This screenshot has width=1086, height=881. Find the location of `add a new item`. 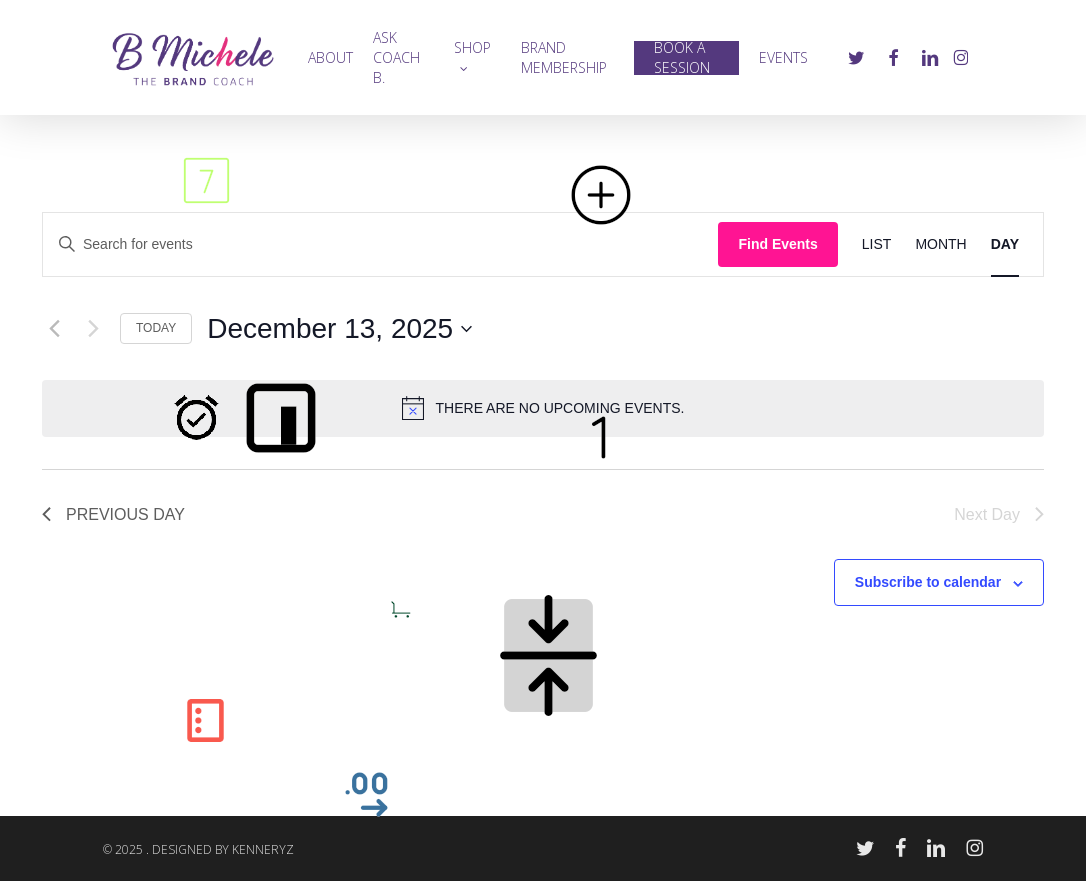

add a new item is located at coordinates (601, 195).